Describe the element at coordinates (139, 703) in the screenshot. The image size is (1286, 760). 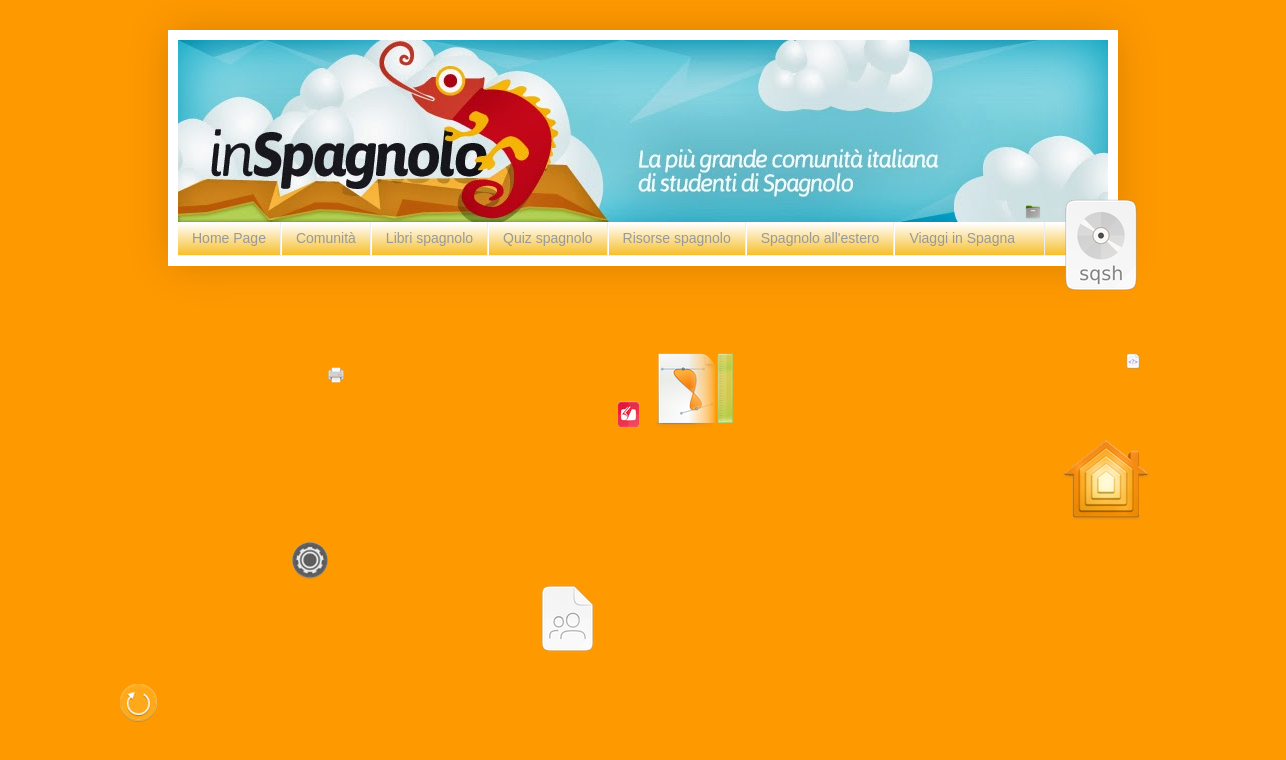
I see `restart the system` at that location.